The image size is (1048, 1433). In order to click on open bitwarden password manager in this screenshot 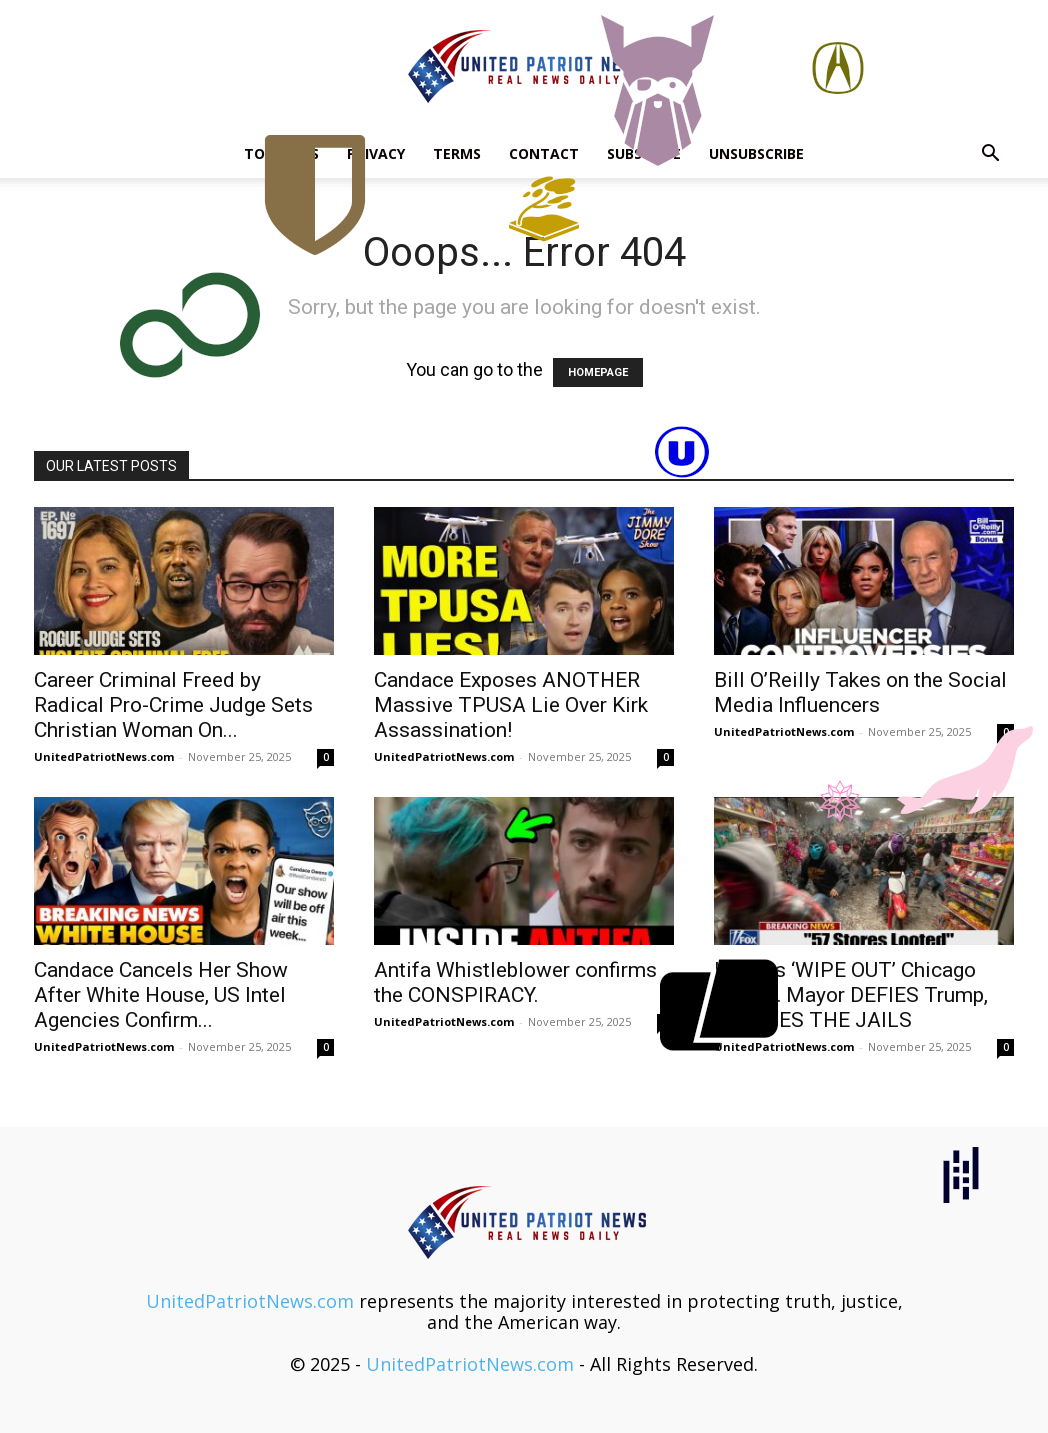, I will do `click(315, 195)`.